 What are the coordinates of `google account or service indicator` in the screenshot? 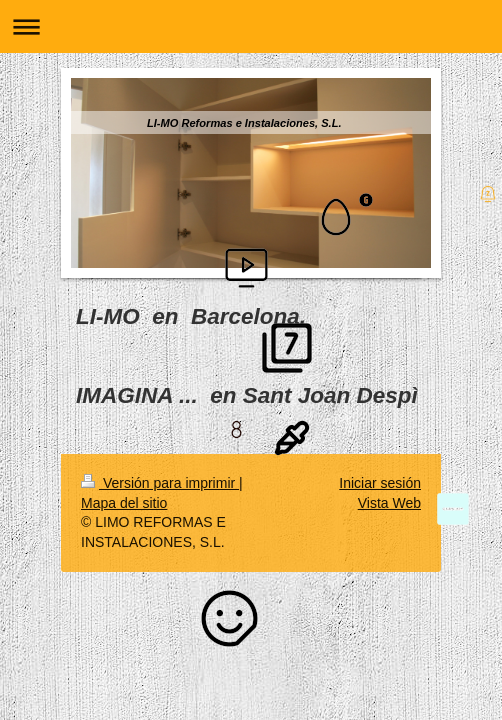 It's located at (366, 200).